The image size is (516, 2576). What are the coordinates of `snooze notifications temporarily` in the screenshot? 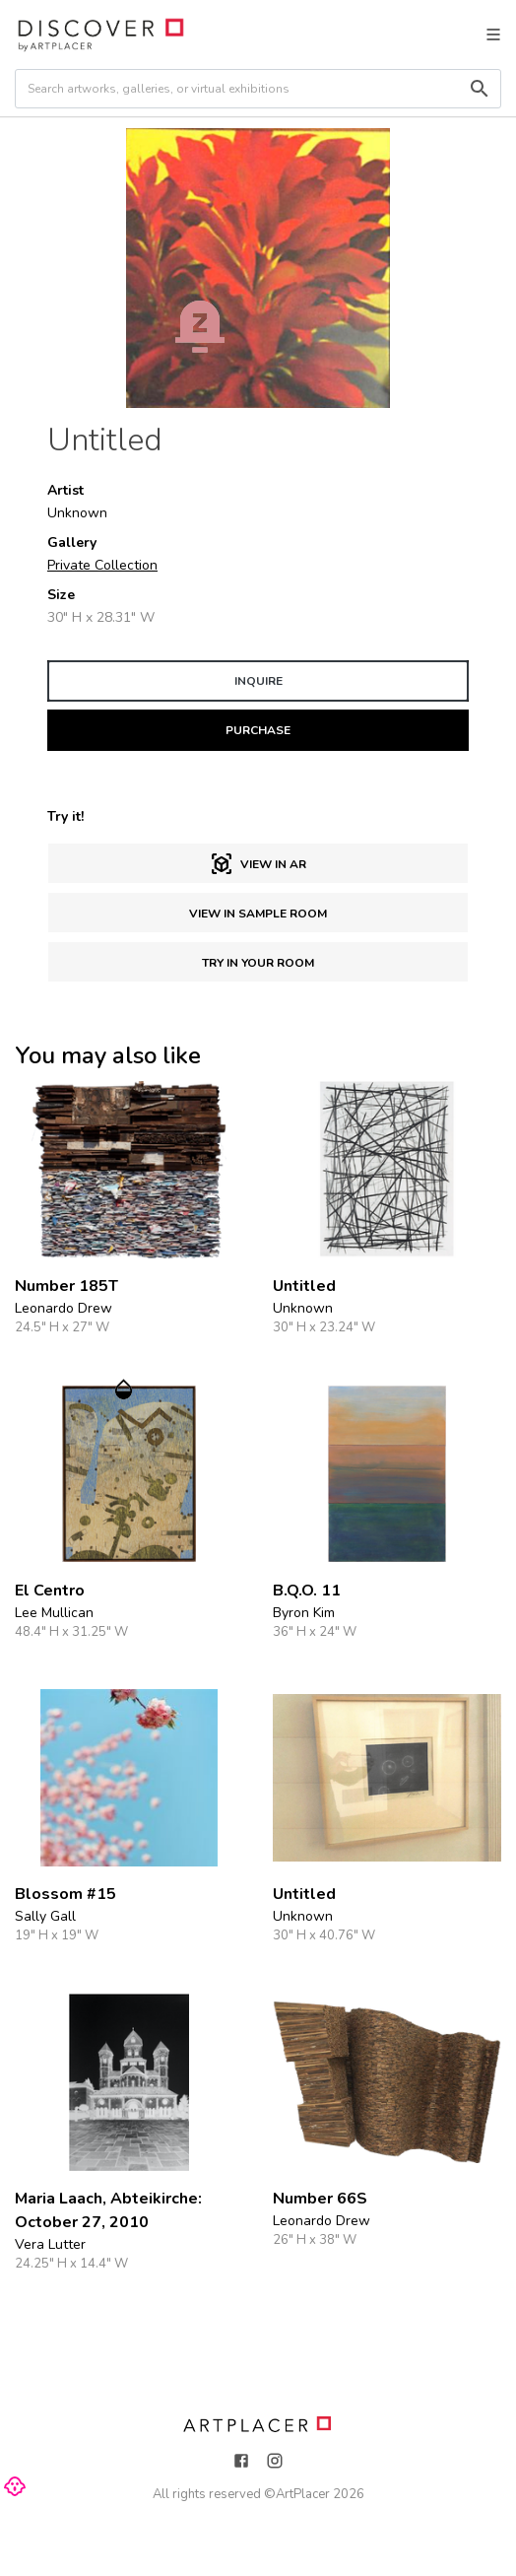 It's located at (200, 325).